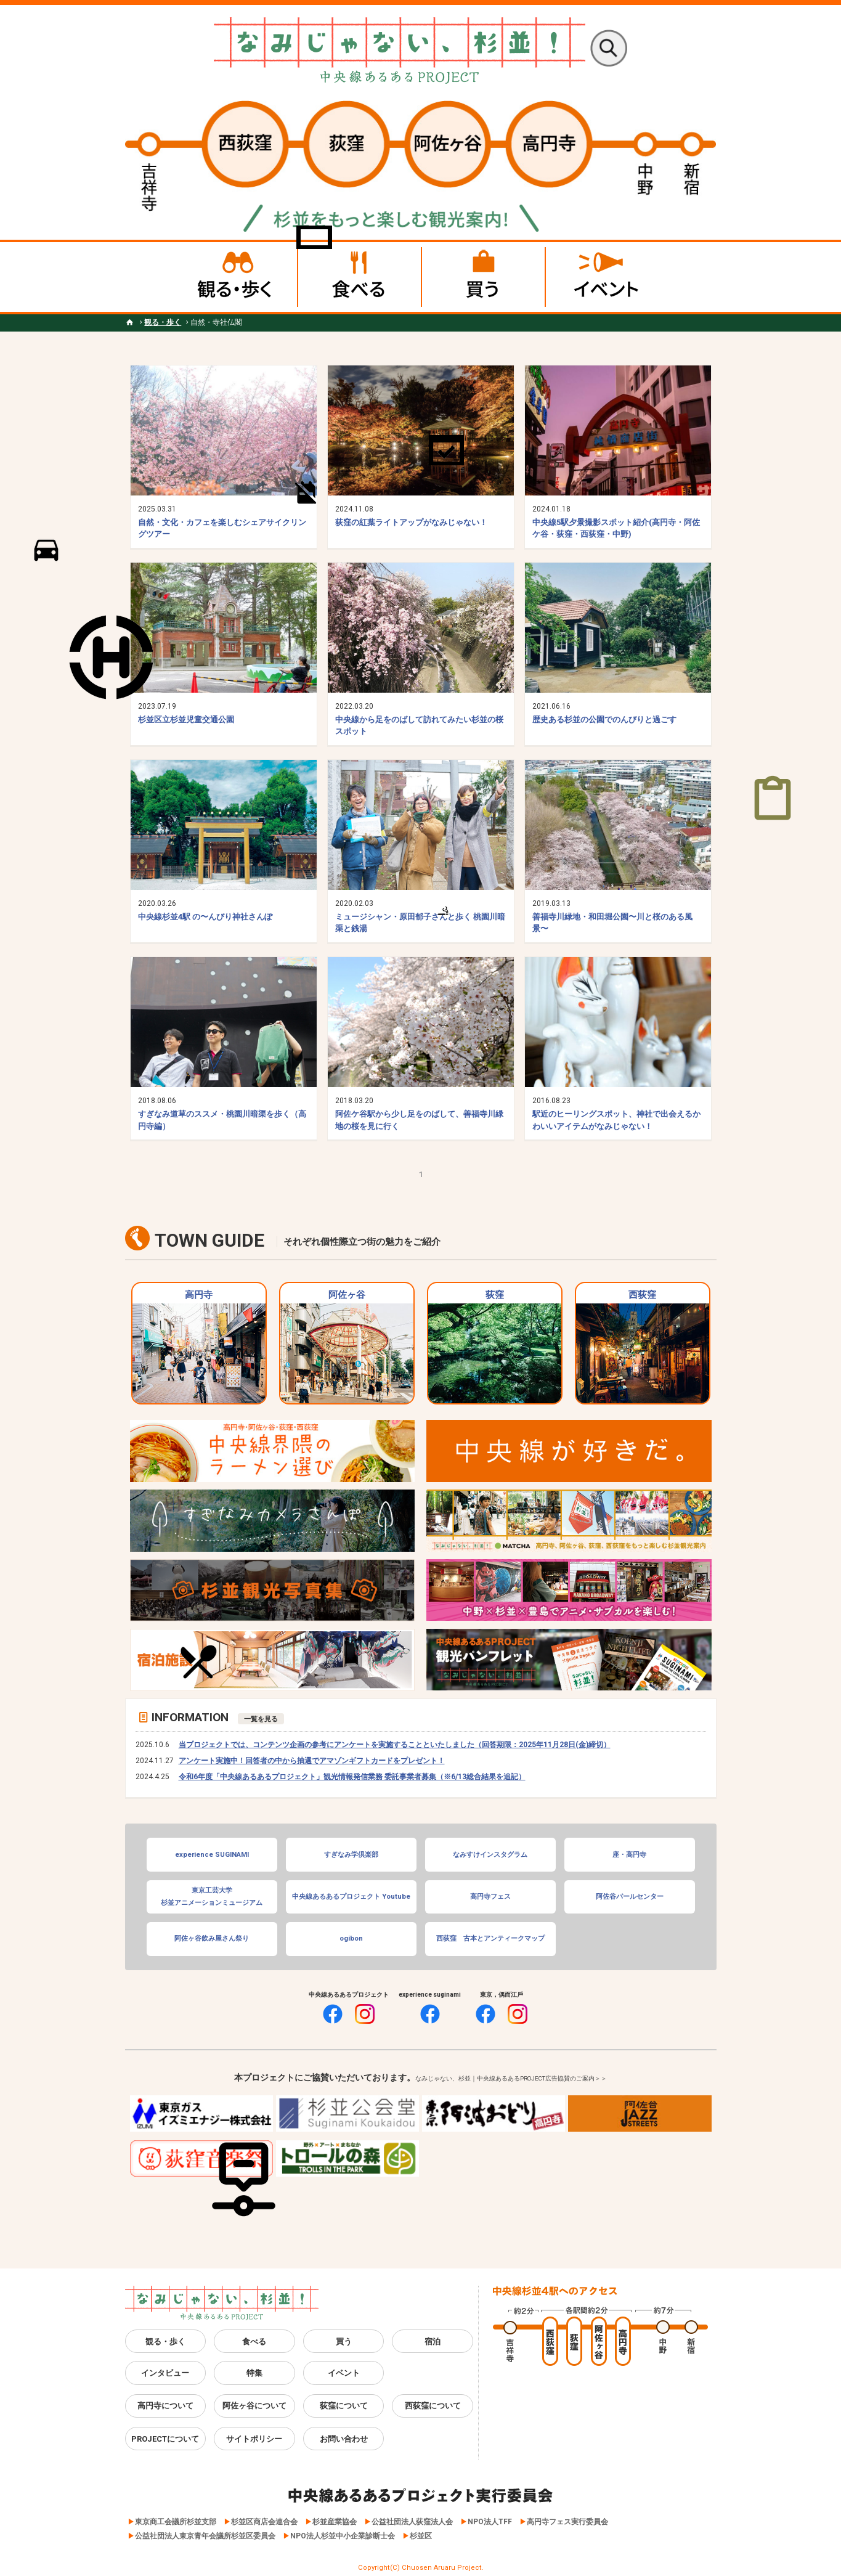 Image resolution: width=841 pixels, height=2576 pixels. I want to click on copy to clipboard, so click(773, 799).